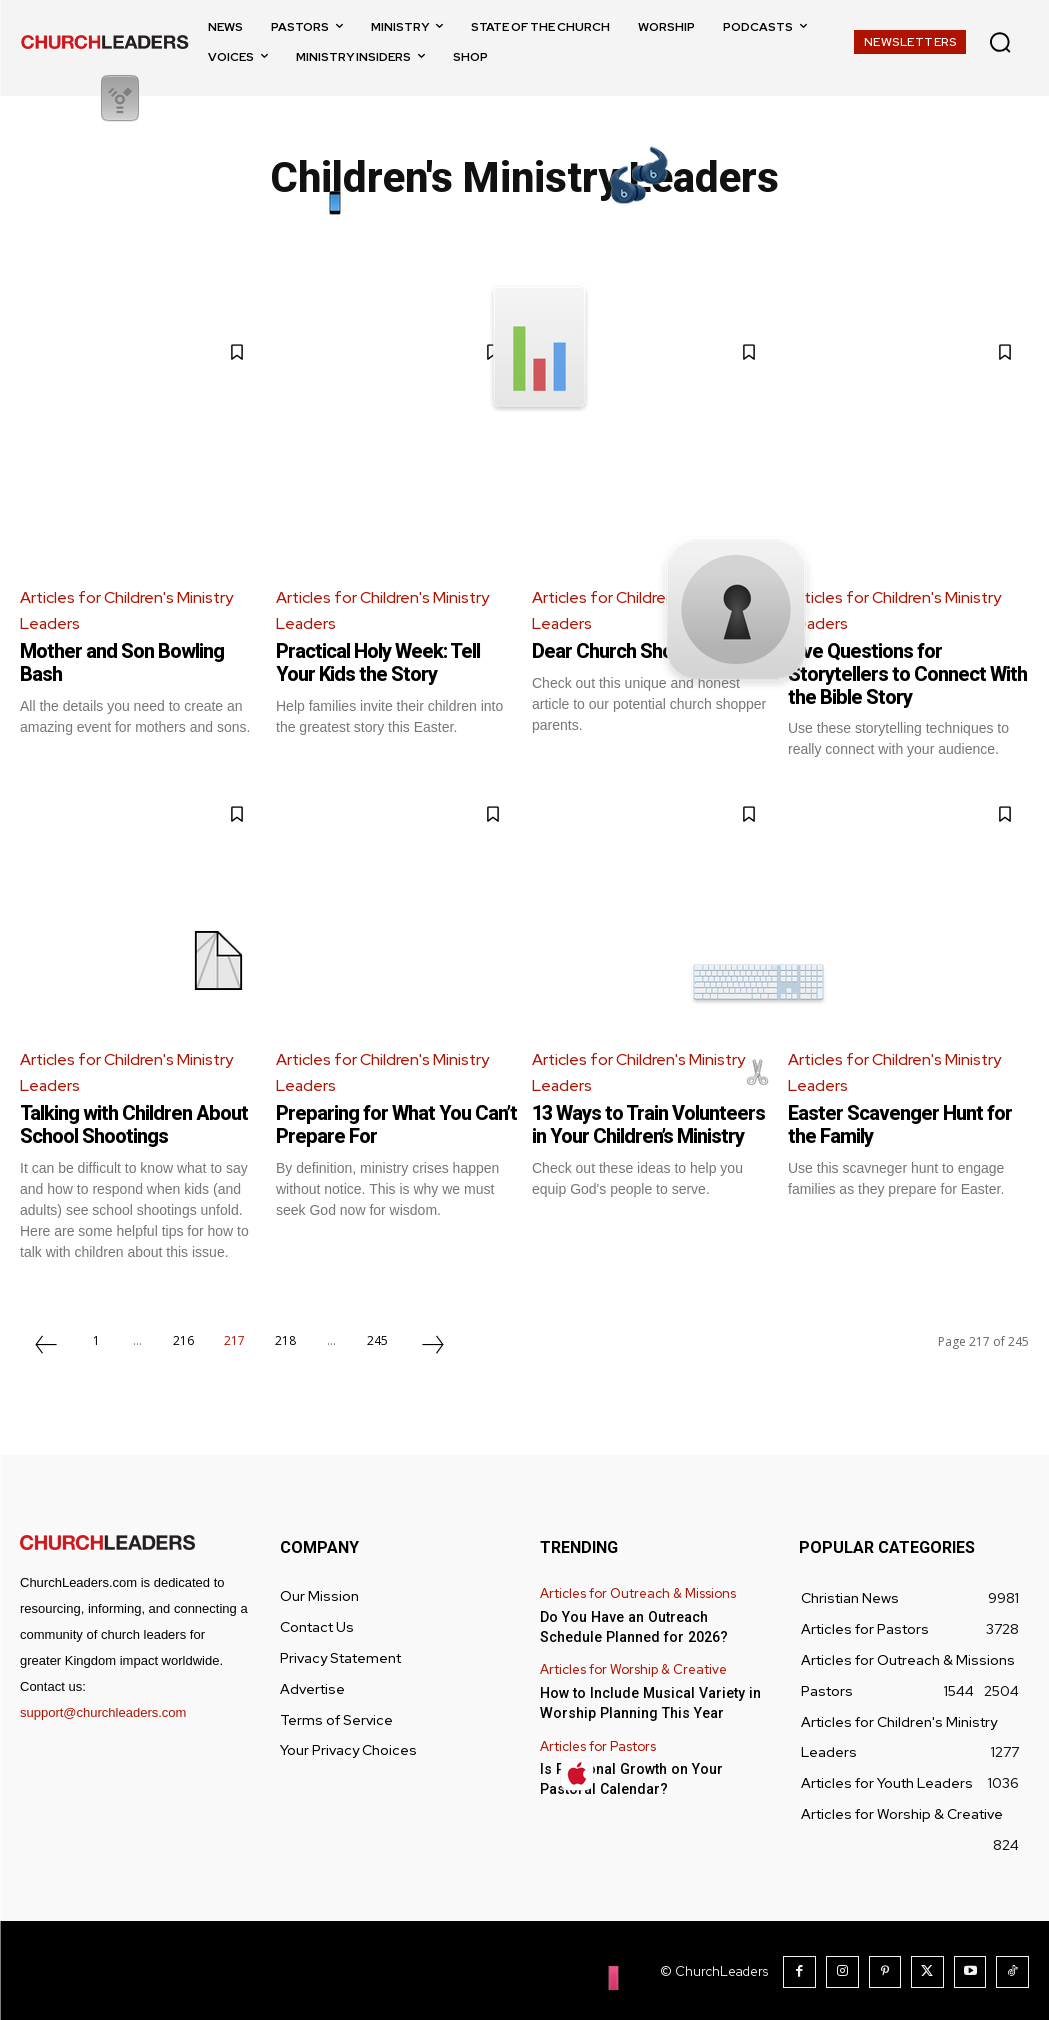  I want to click on access firewire external hard drive, so click(120, 98).